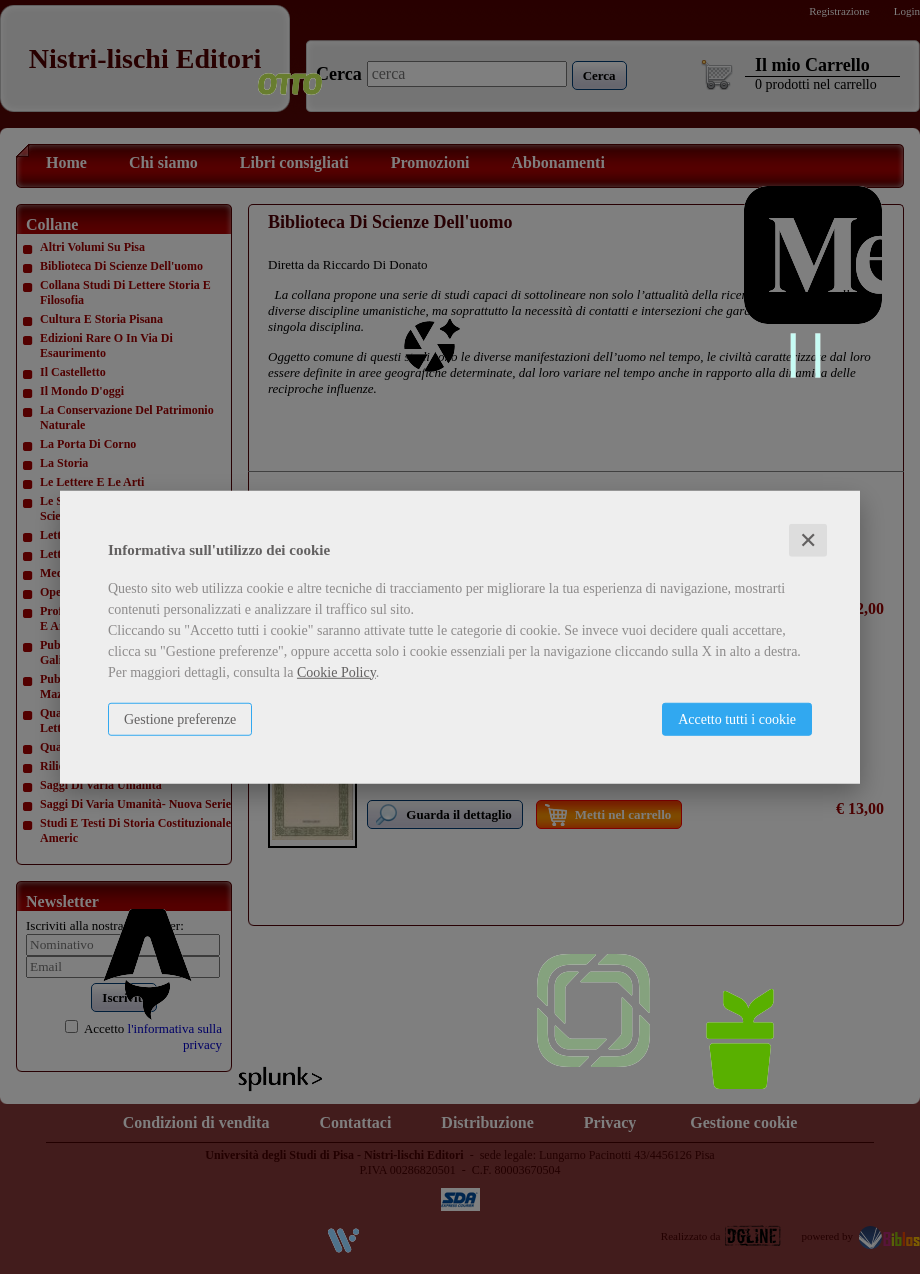 The width and height of the screenshot is (920, 1274). Describe the element at coordinates (343, 1240) in the screenshot. I see `open Wear OS companion app` at that location.